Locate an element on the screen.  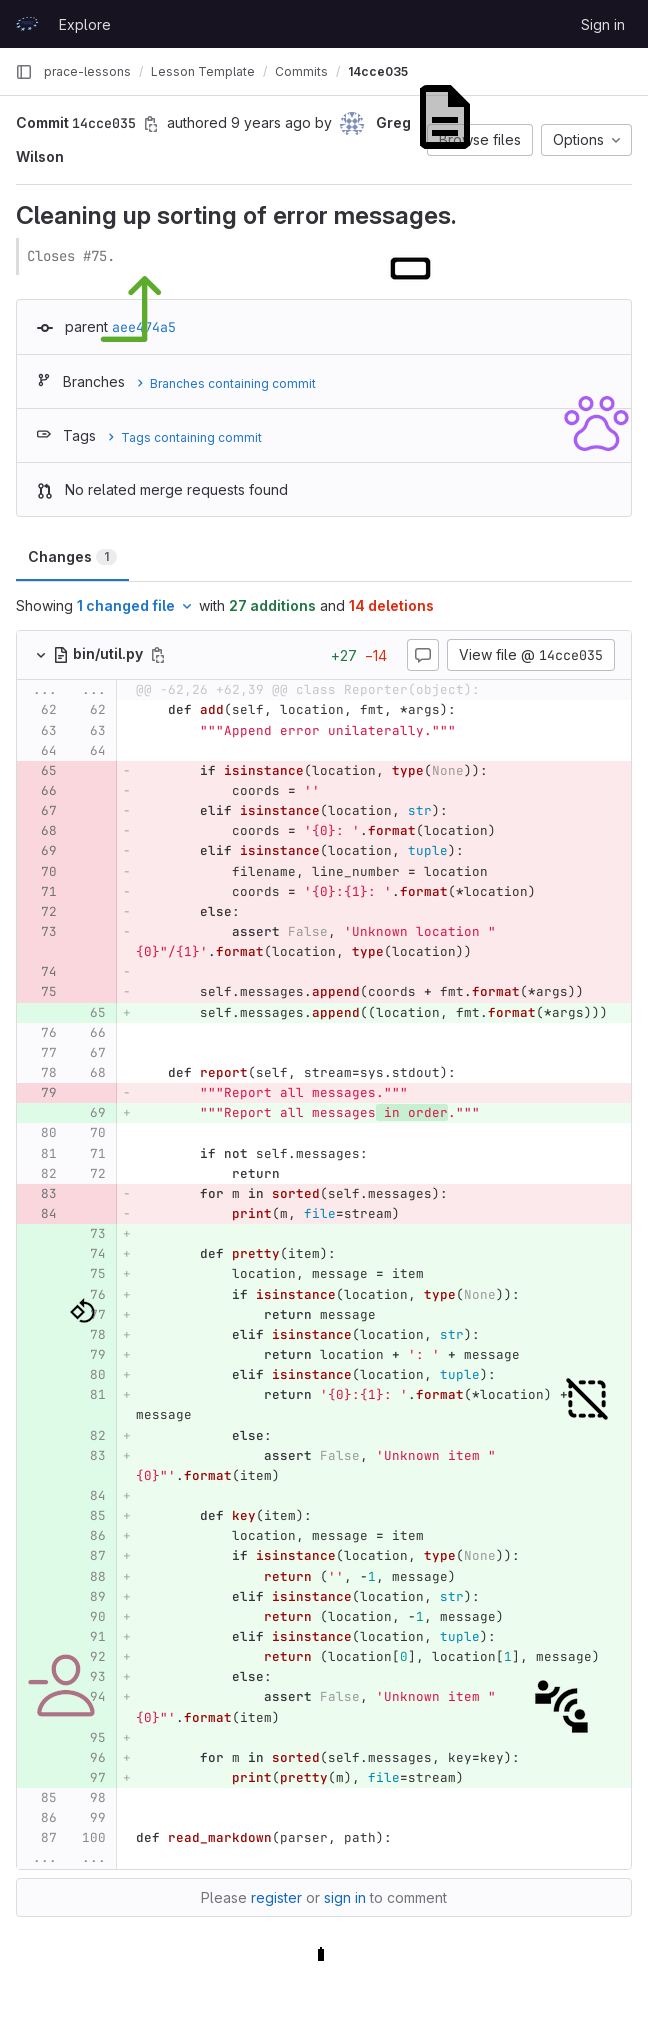
remove a contact or friend is located at coordinates (61, 1685).